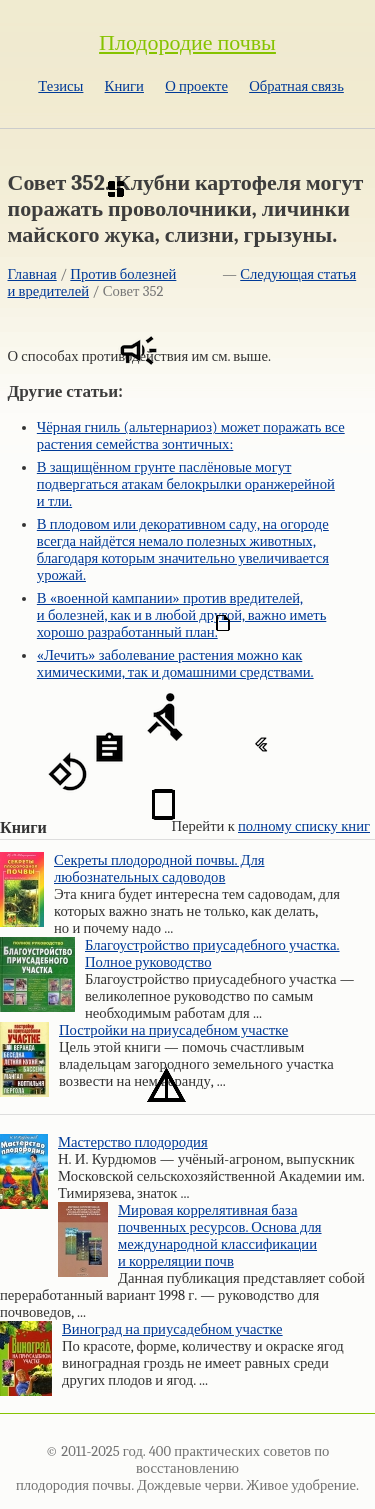 This screenshot has height=1509, width=375. What do you see at coordinates (164, 716) in the screenshot?
I see `access rowing or kayaking activities` at bounding box center [164, 716].